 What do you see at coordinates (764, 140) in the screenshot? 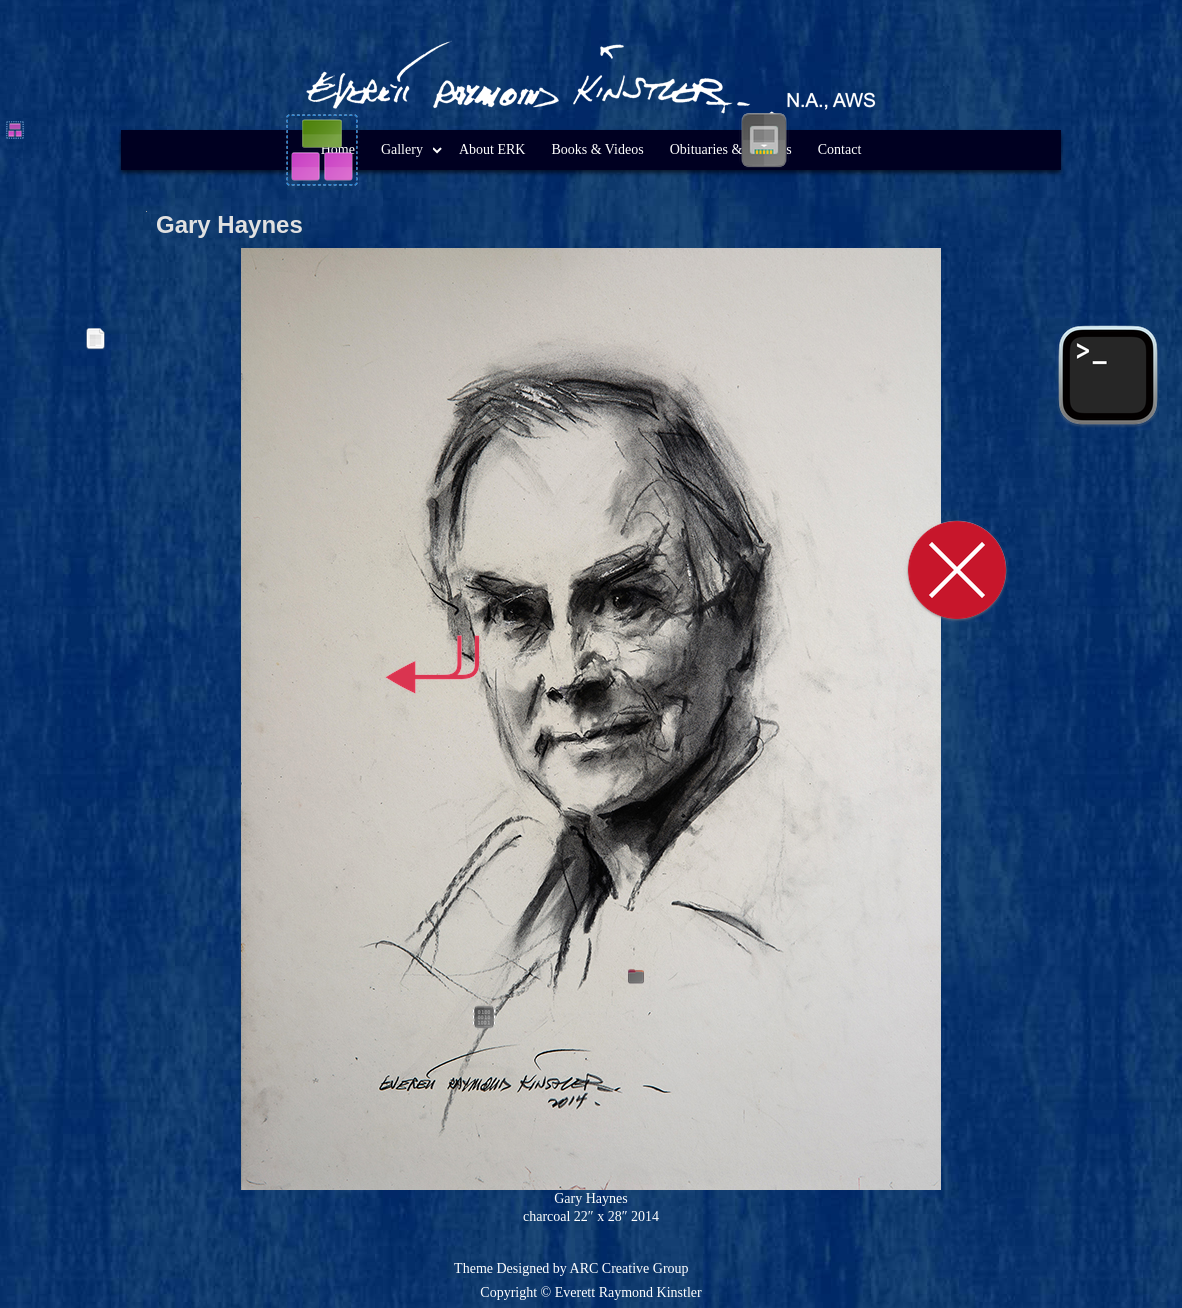
I see `nintendo 64 game ROM file` at bounding box center [764, 140].